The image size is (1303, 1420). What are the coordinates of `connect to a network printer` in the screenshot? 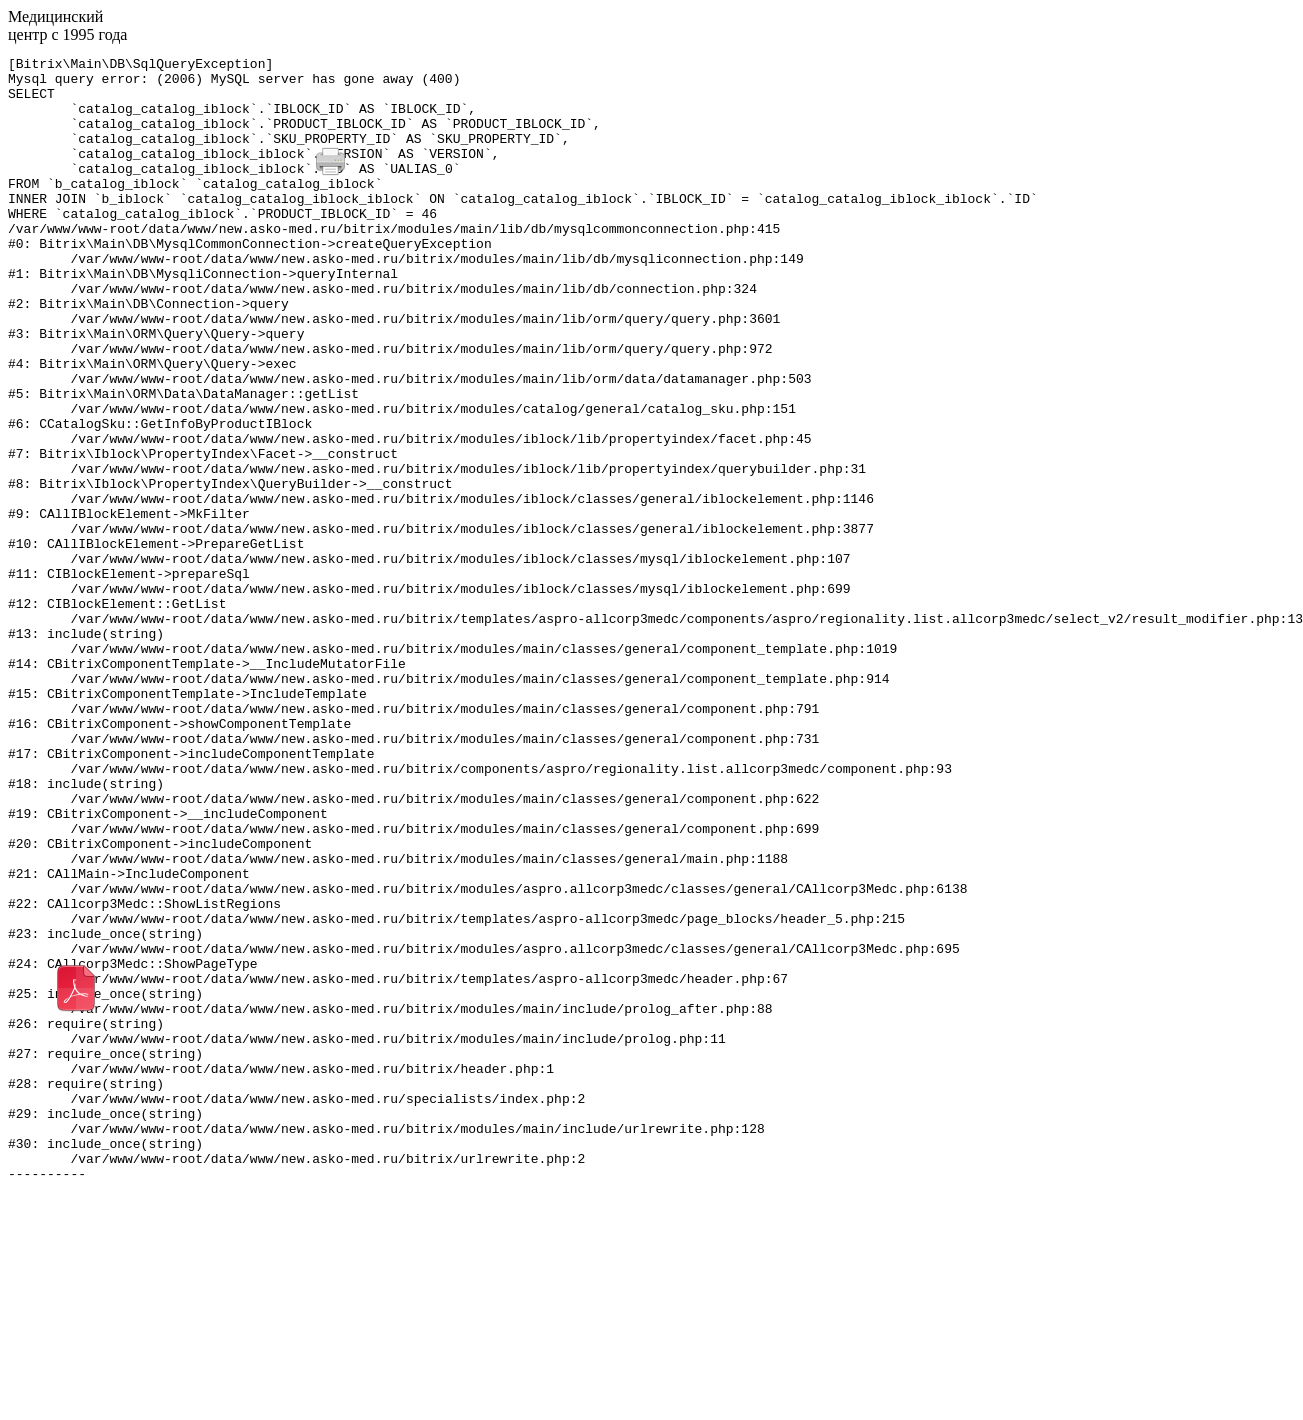 It's located at (330, 161).